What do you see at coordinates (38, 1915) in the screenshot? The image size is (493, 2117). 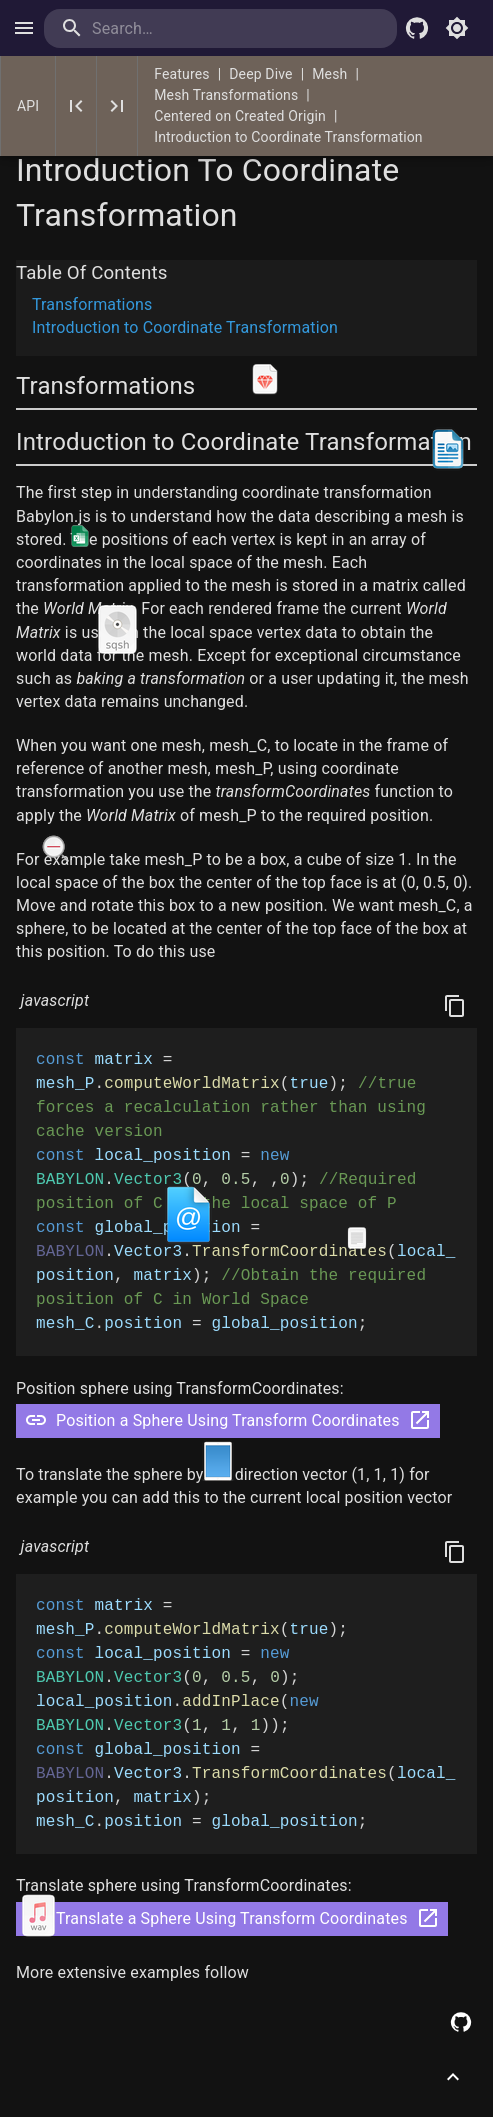 I see `a wav audio file` at bounding box center [38, 1915].